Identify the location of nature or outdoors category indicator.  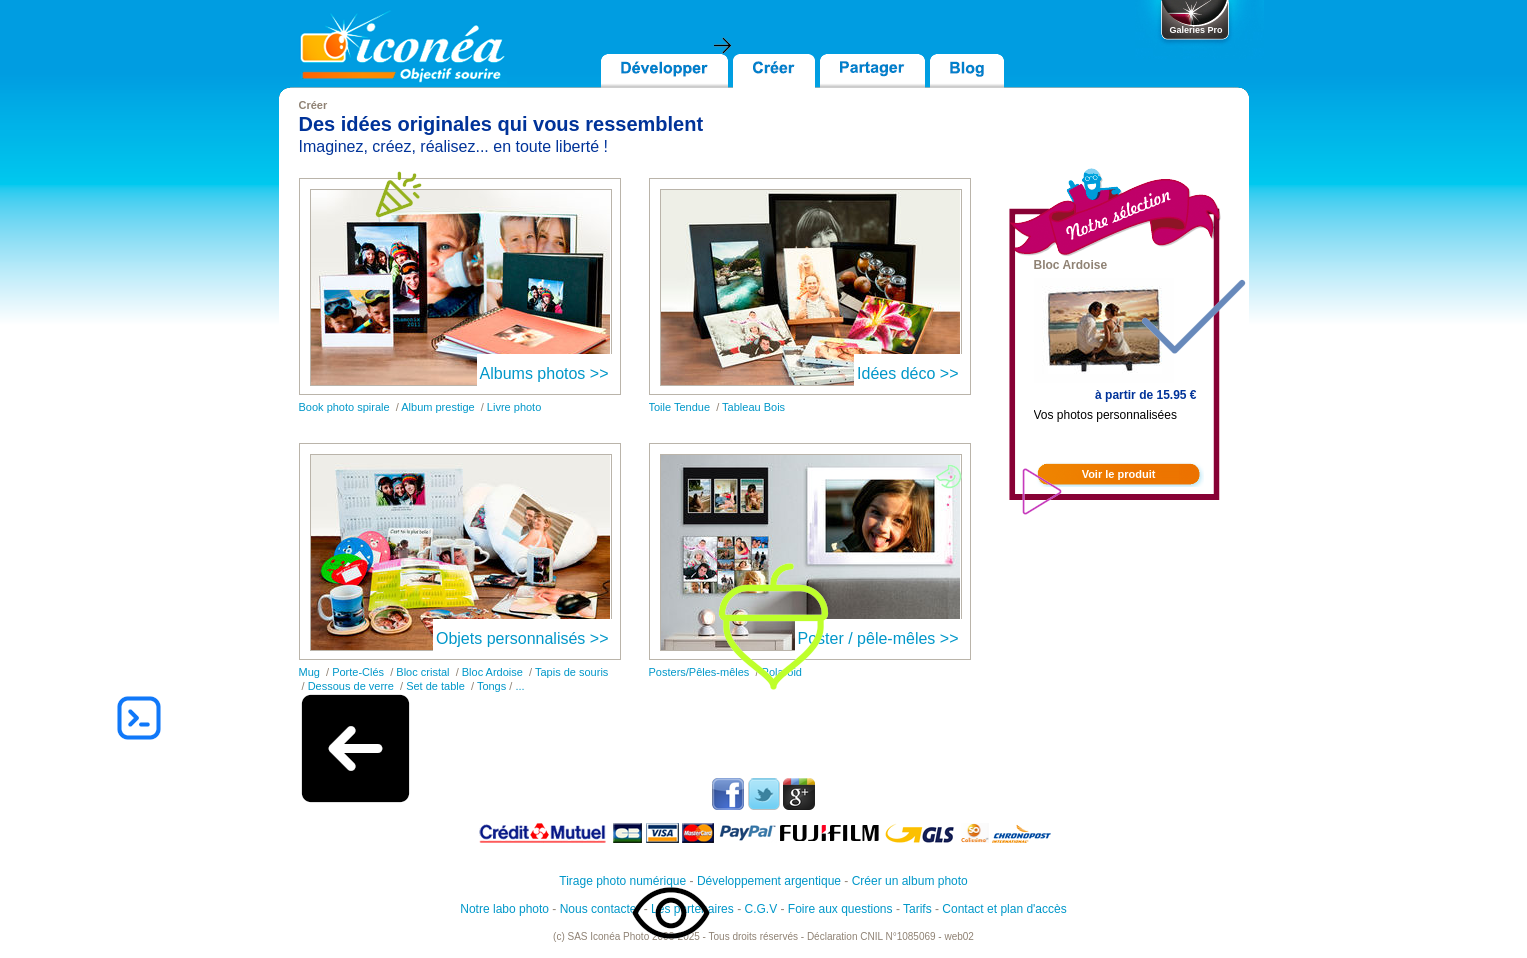
(773, 626).